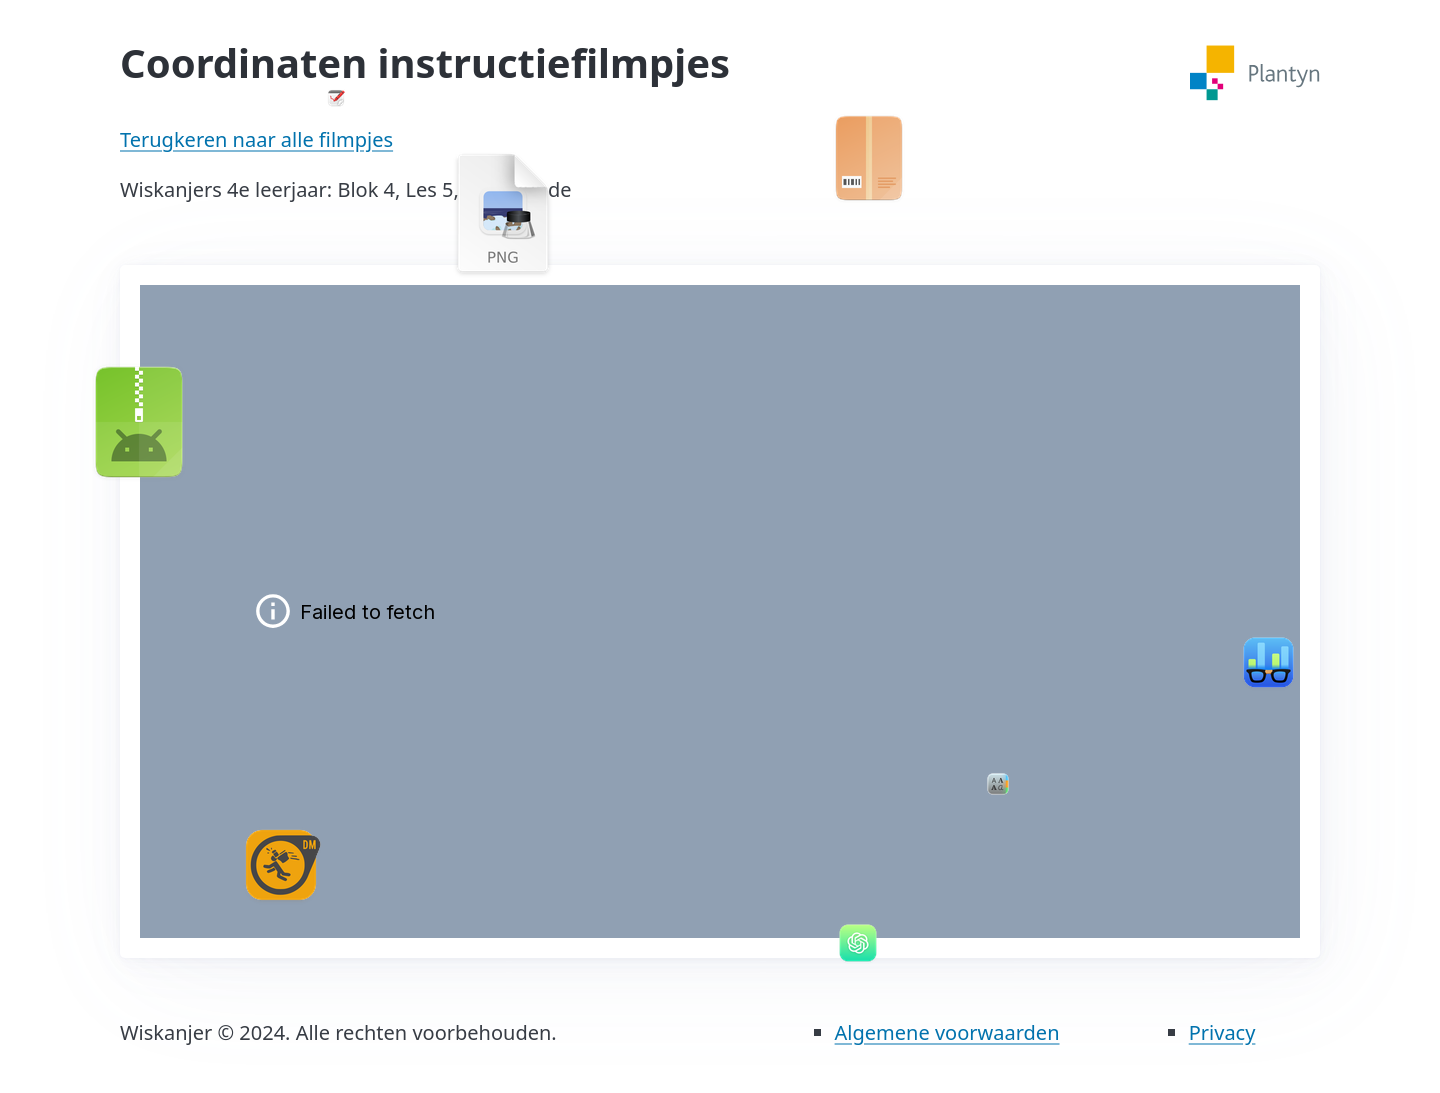  I want to click on android application package file (APK), so click(139, 422).